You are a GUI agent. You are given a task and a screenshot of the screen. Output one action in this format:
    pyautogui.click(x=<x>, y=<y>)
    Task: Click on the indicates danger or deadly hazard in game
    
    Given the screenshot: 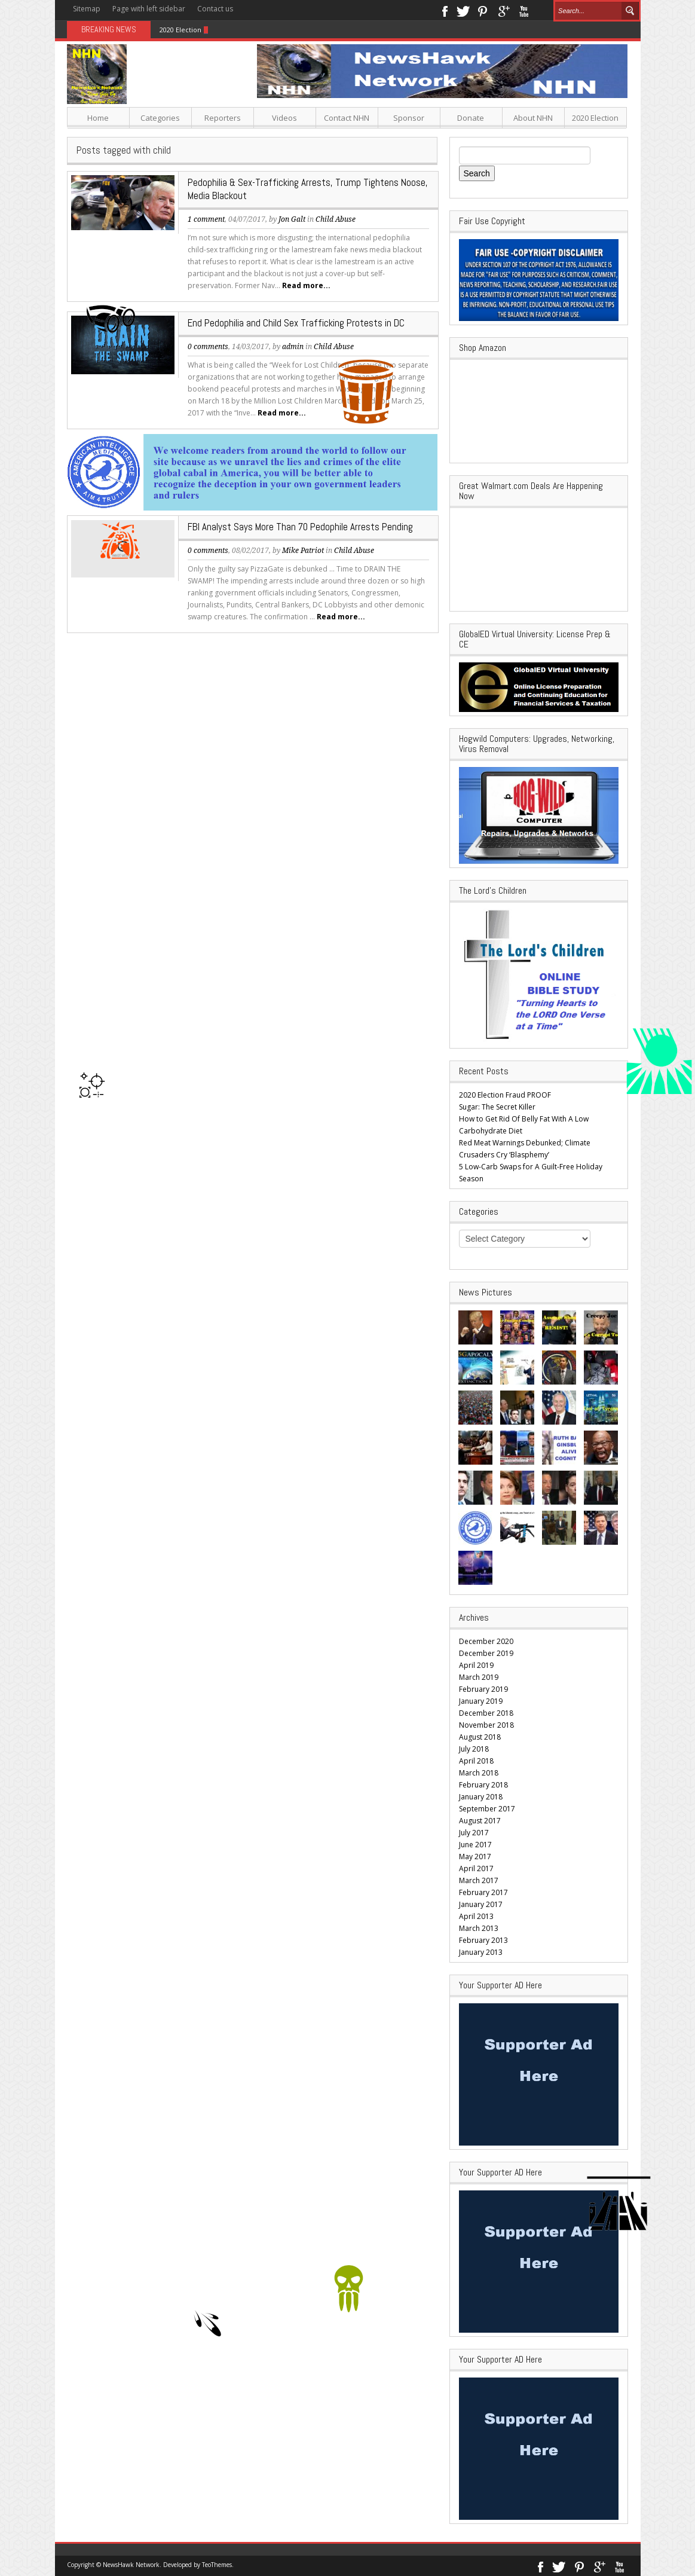 What is the action you would take?
    pyautogui.click(x=348, y=2288)
    